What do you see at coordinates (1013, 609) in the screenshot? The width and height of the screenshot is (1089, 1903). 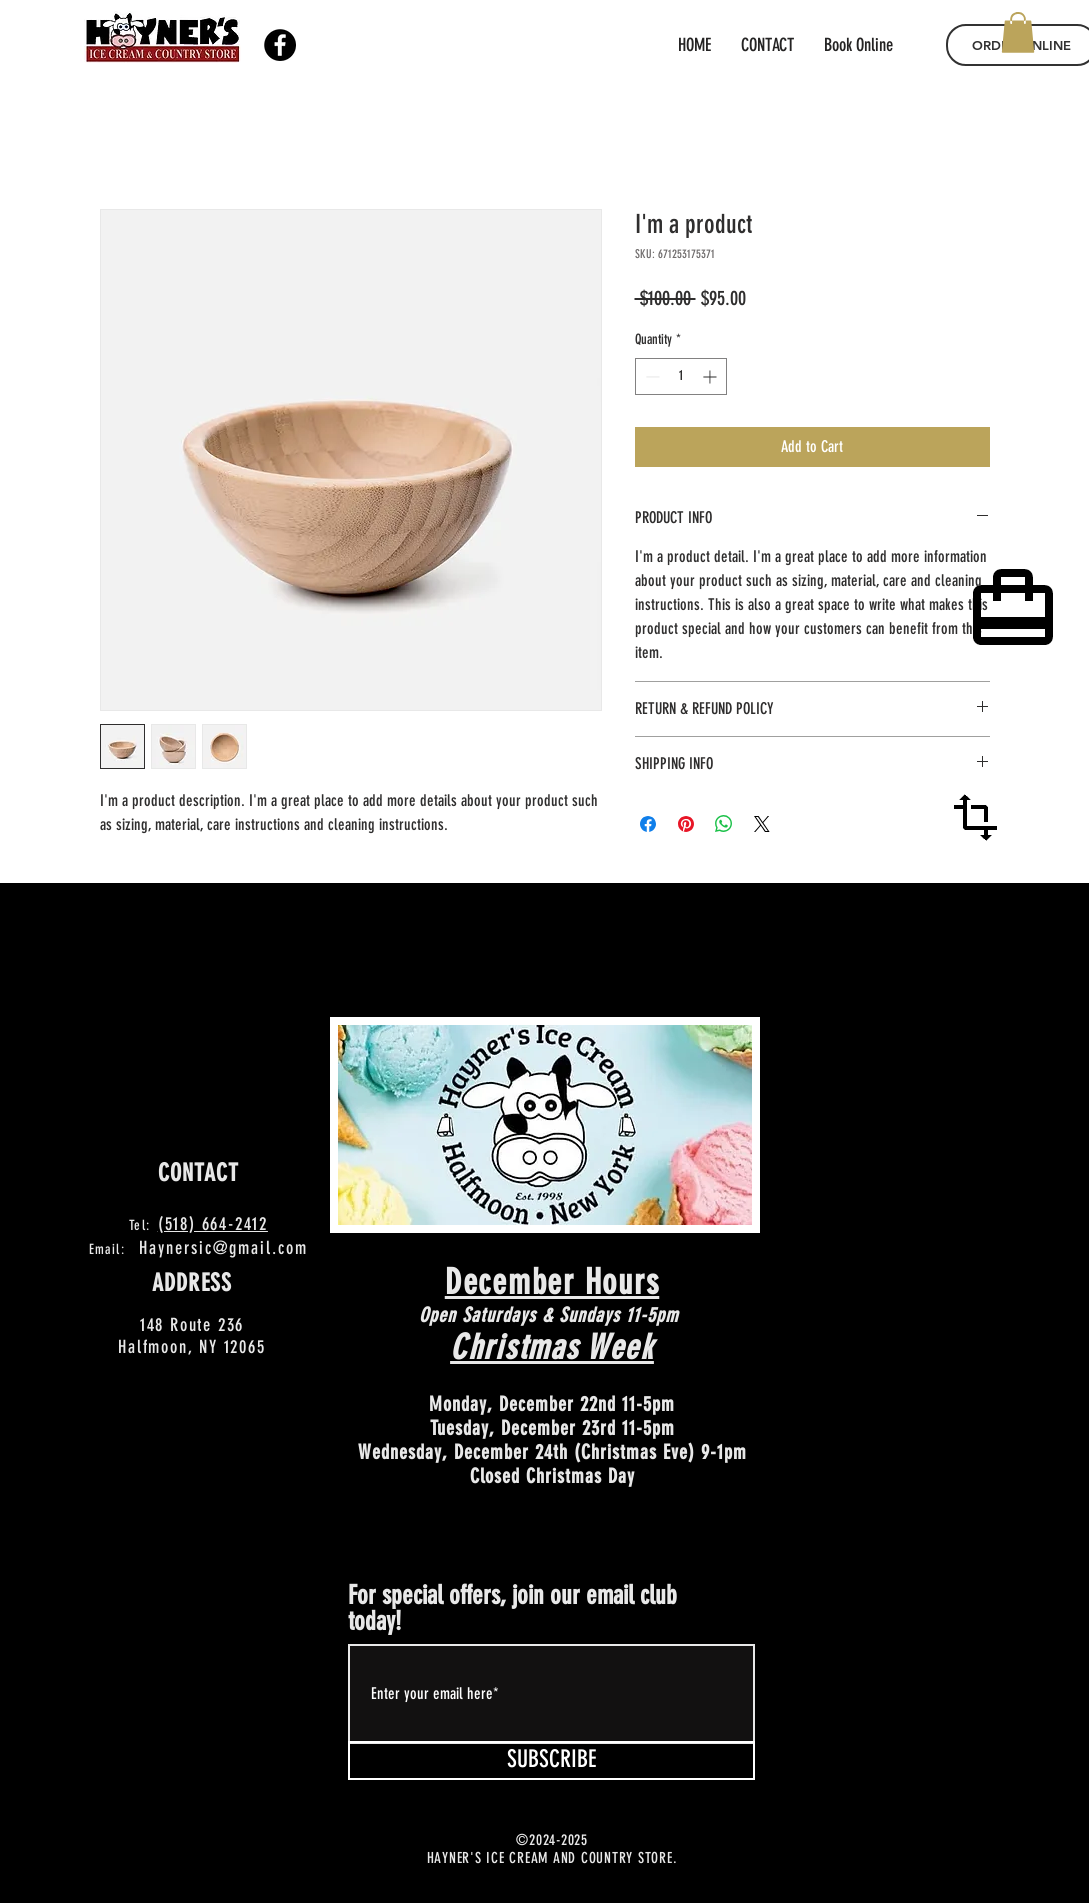 I see `access travel documents or boarding passes` at bounding box center [1013, 609].